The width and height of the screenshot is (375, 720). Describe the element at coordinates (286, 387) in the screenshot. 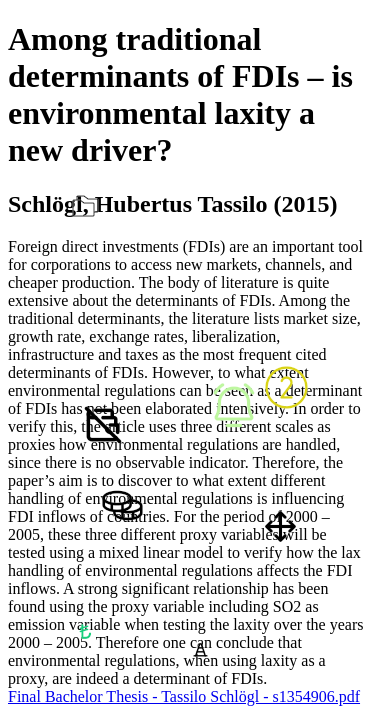

I see `indicates step two in a multi-step process` at that location.